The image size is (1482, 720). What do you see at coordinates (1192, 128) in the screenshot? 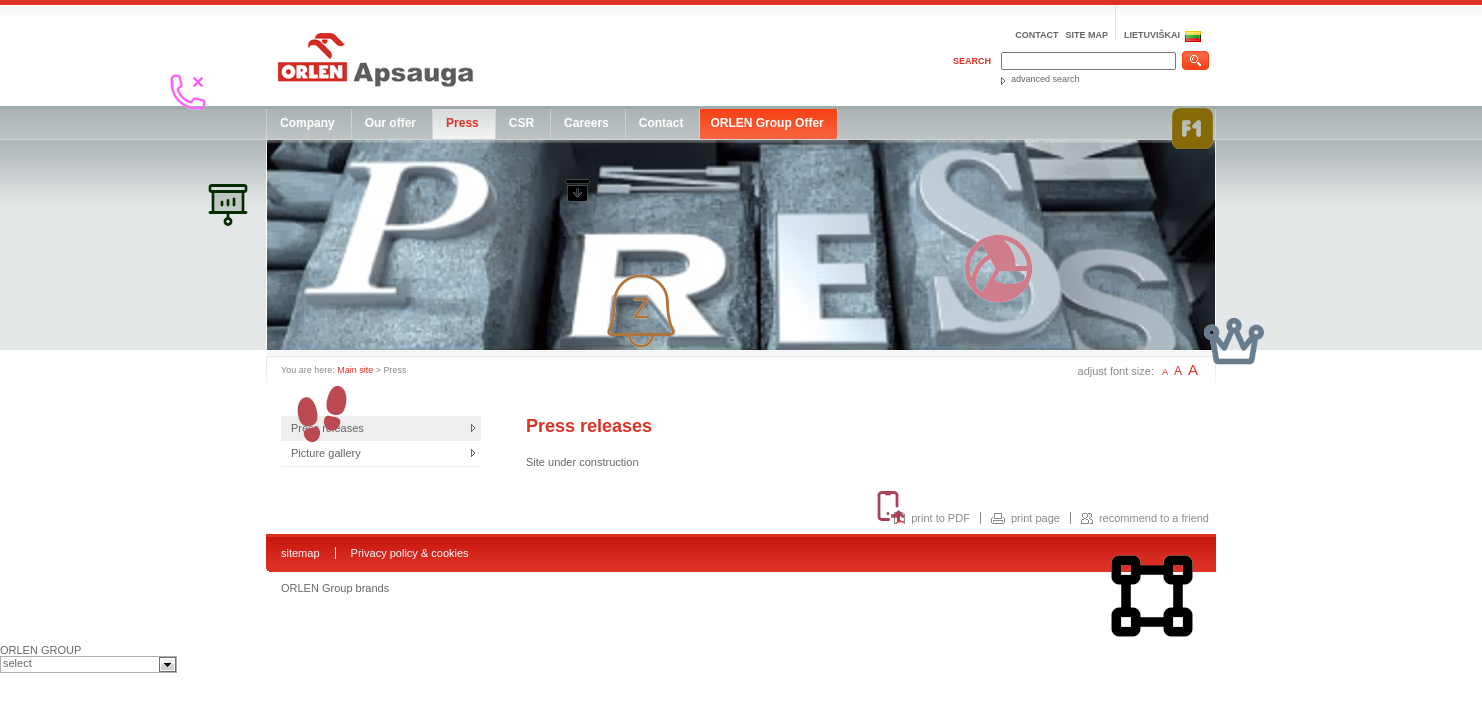
I see `access F1 help or documentation` at bounding box center [1192, 128].